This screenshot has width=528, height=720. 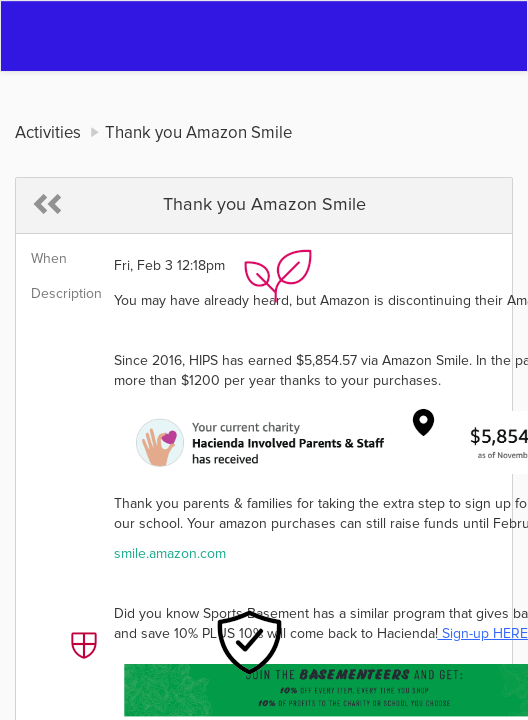 I want to click on indicates verified security or protection status, so click(x=249, y=642).